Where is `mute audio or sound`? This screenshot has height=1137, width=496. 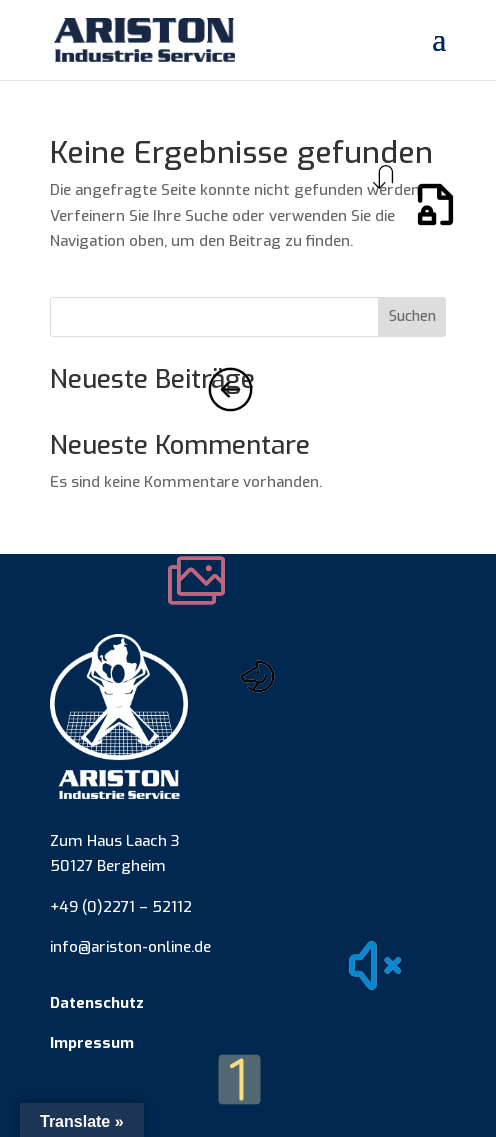
mute audio or sound is located at coordinates (376, 965).